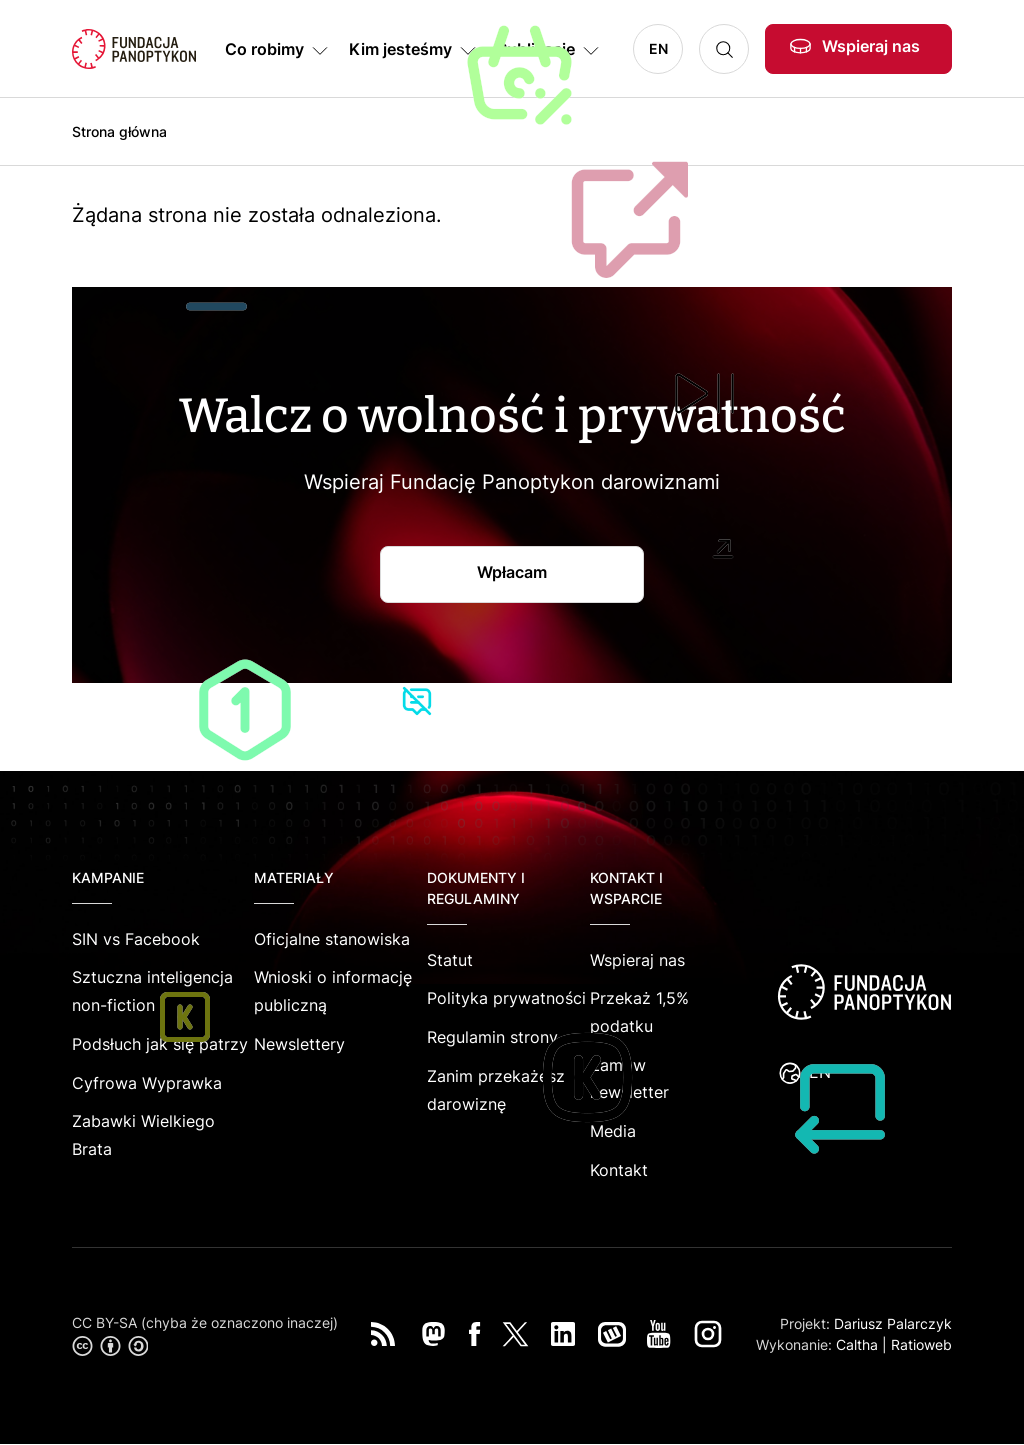 The height and width of the screenshot is (1445, 1024). I want to click on view cross-referenced issues or pull requests, so click(626, 216).